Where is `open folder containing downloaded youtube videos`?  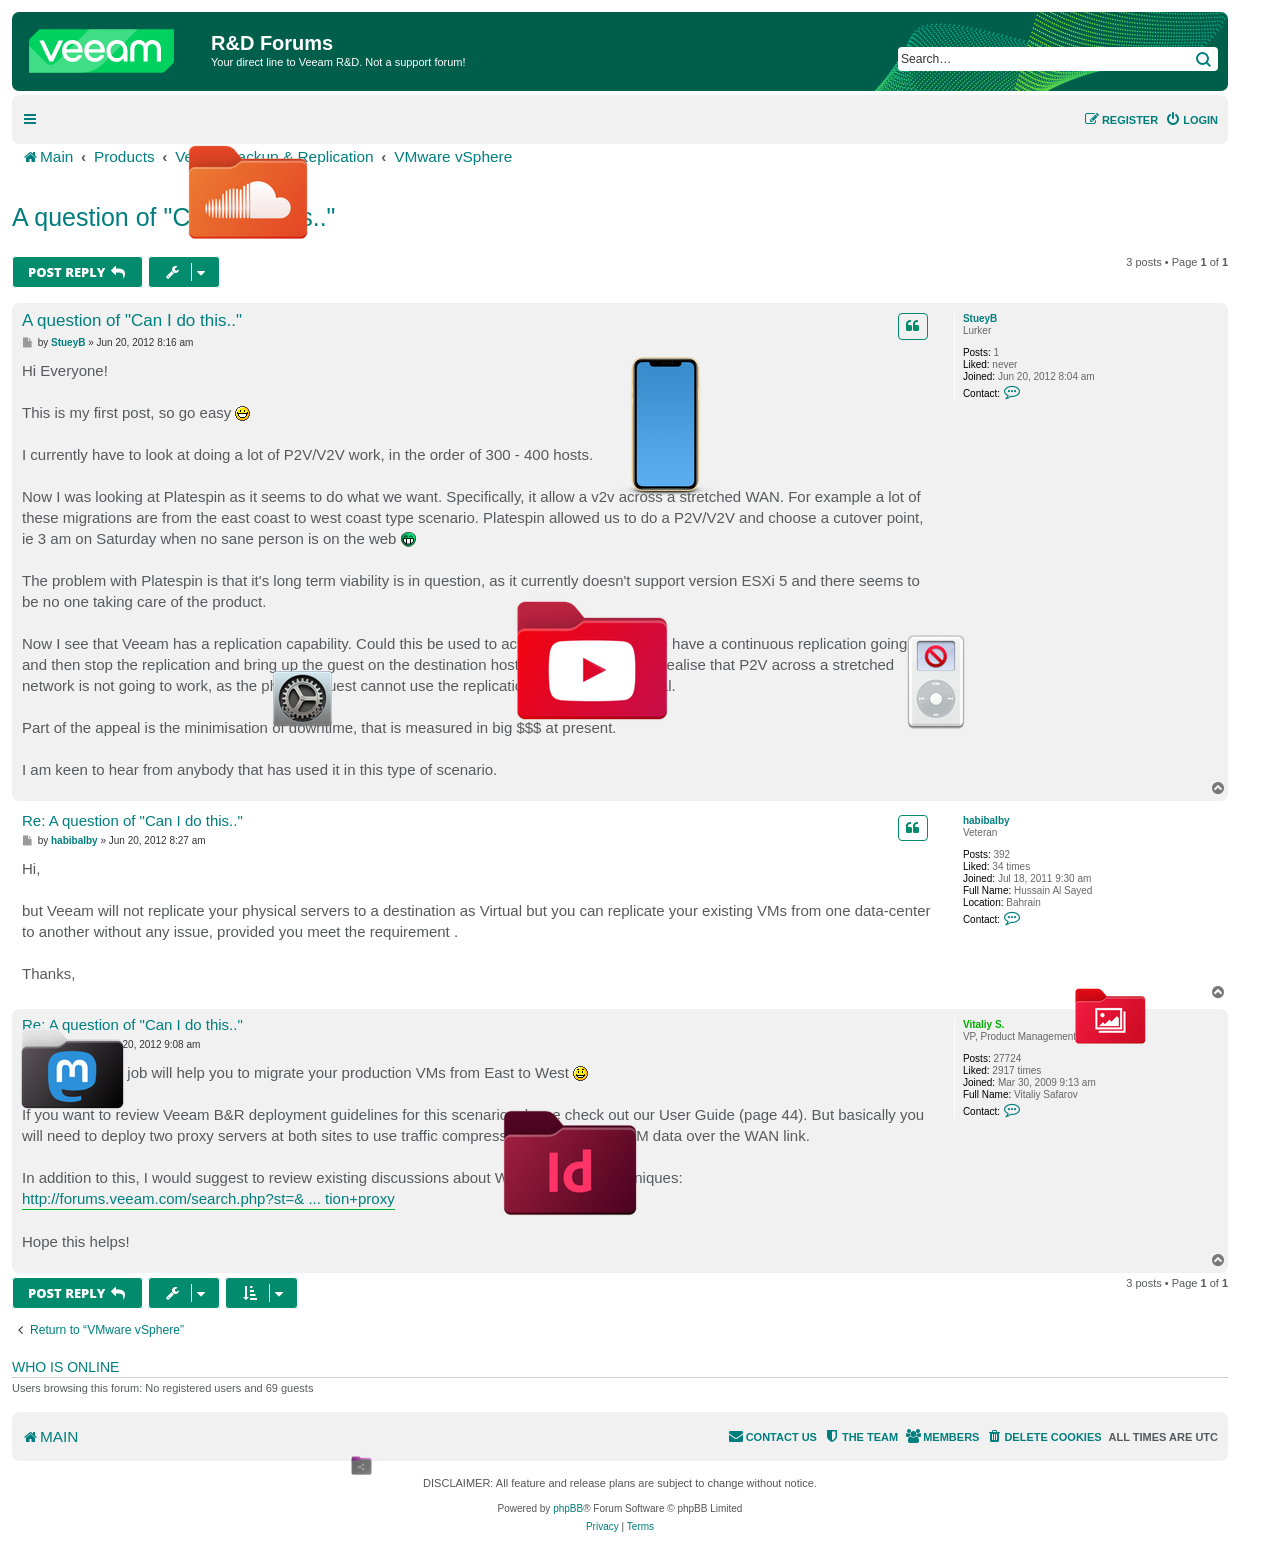 open folder containing downloaded youtube videos is located at coordinates (591, 664).